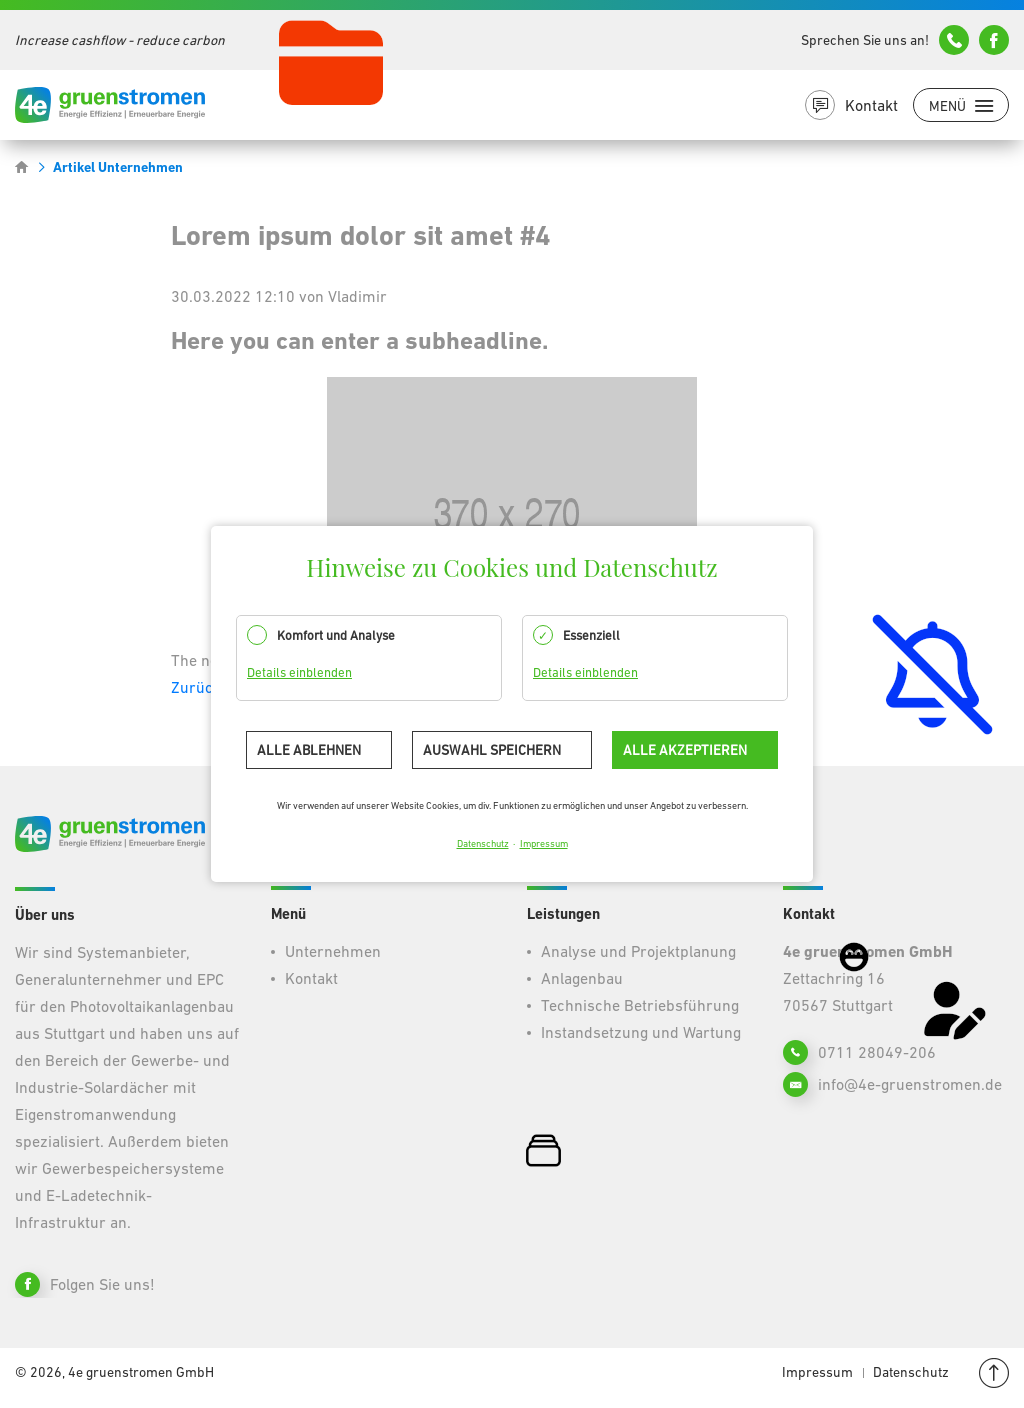  I want to click on view stacked layers or cards, so click(543, 1150).